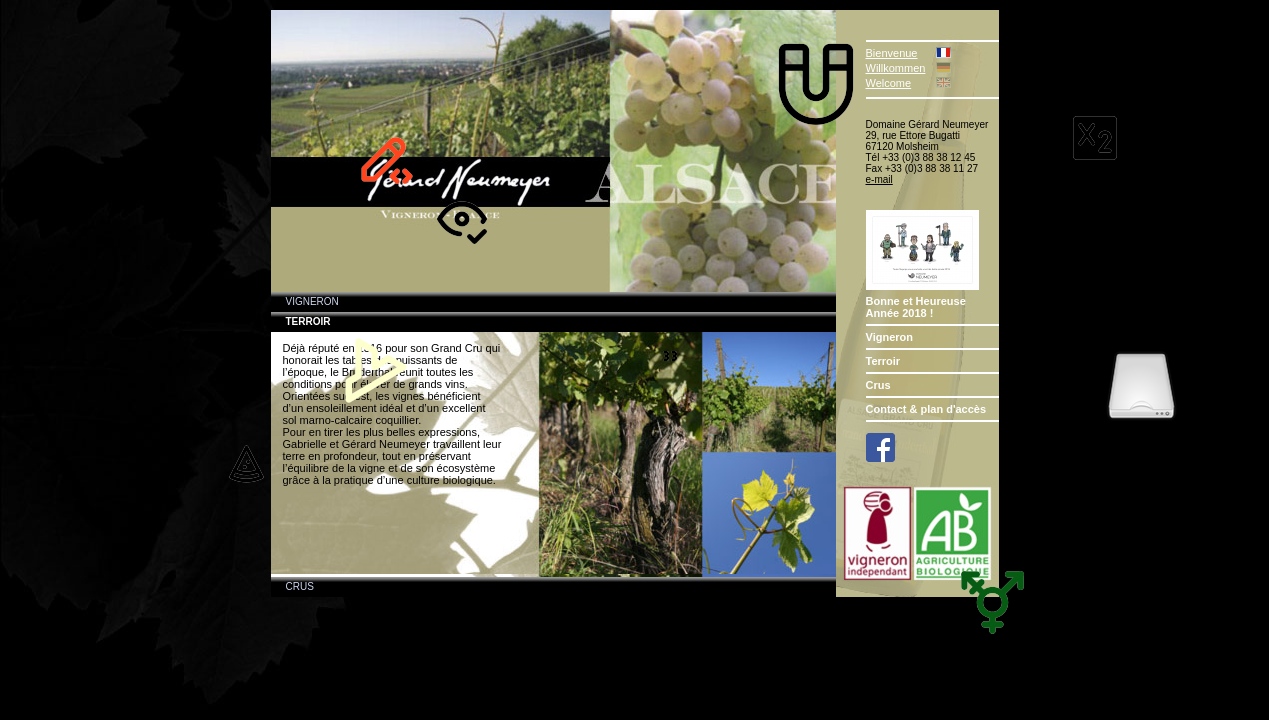 Image resolution: width=1269 pixels, height=720 pixels. I want to click on open yatse remote control app, so click(374, 370).